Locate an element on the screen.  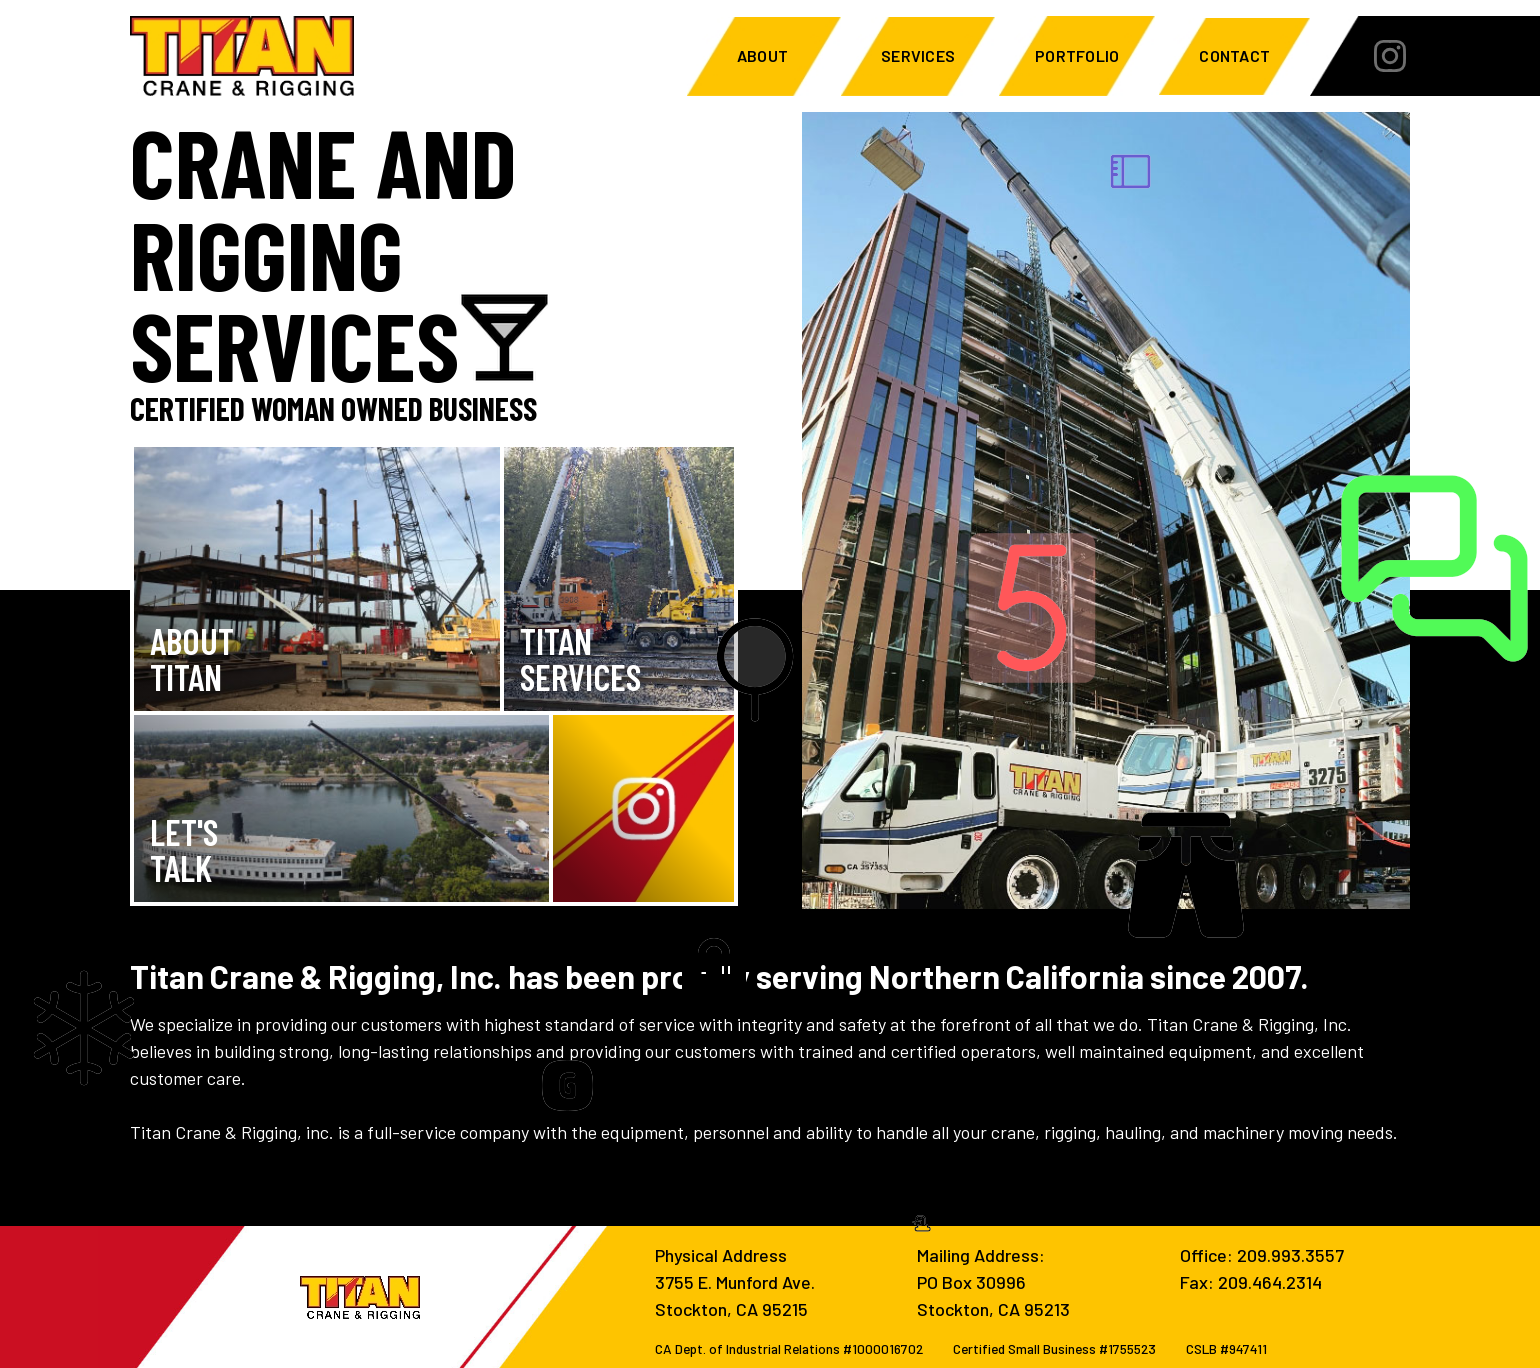
indicates cold or winter weather conditions is located at coordinates (84, 1028).